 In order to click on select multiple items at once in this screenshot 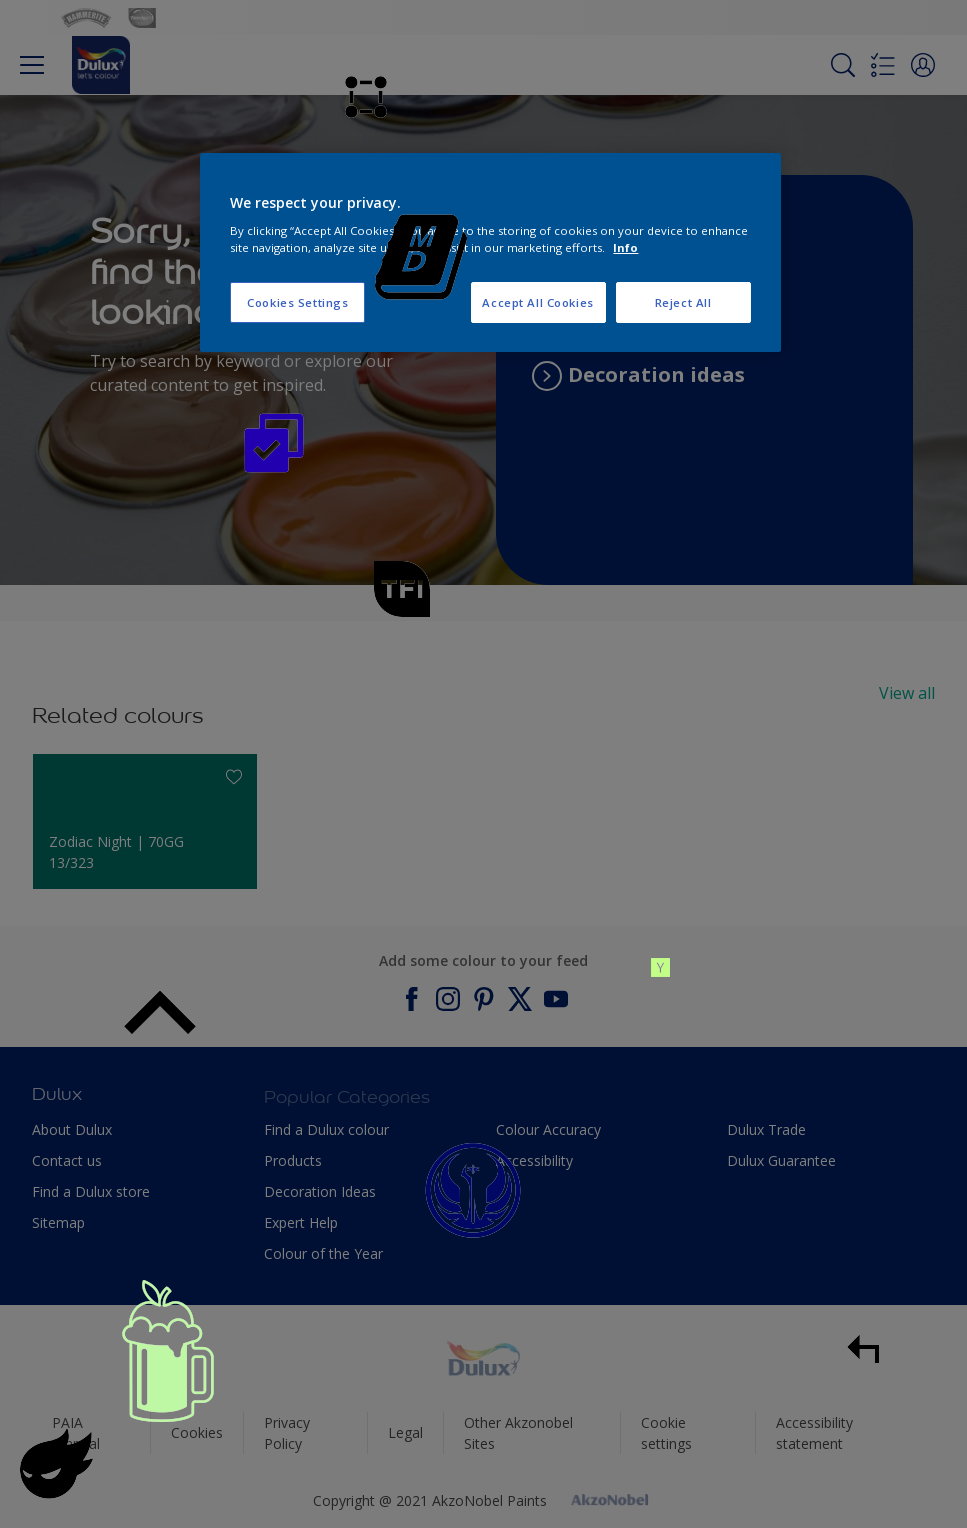, I will do `click(274, 443)`.